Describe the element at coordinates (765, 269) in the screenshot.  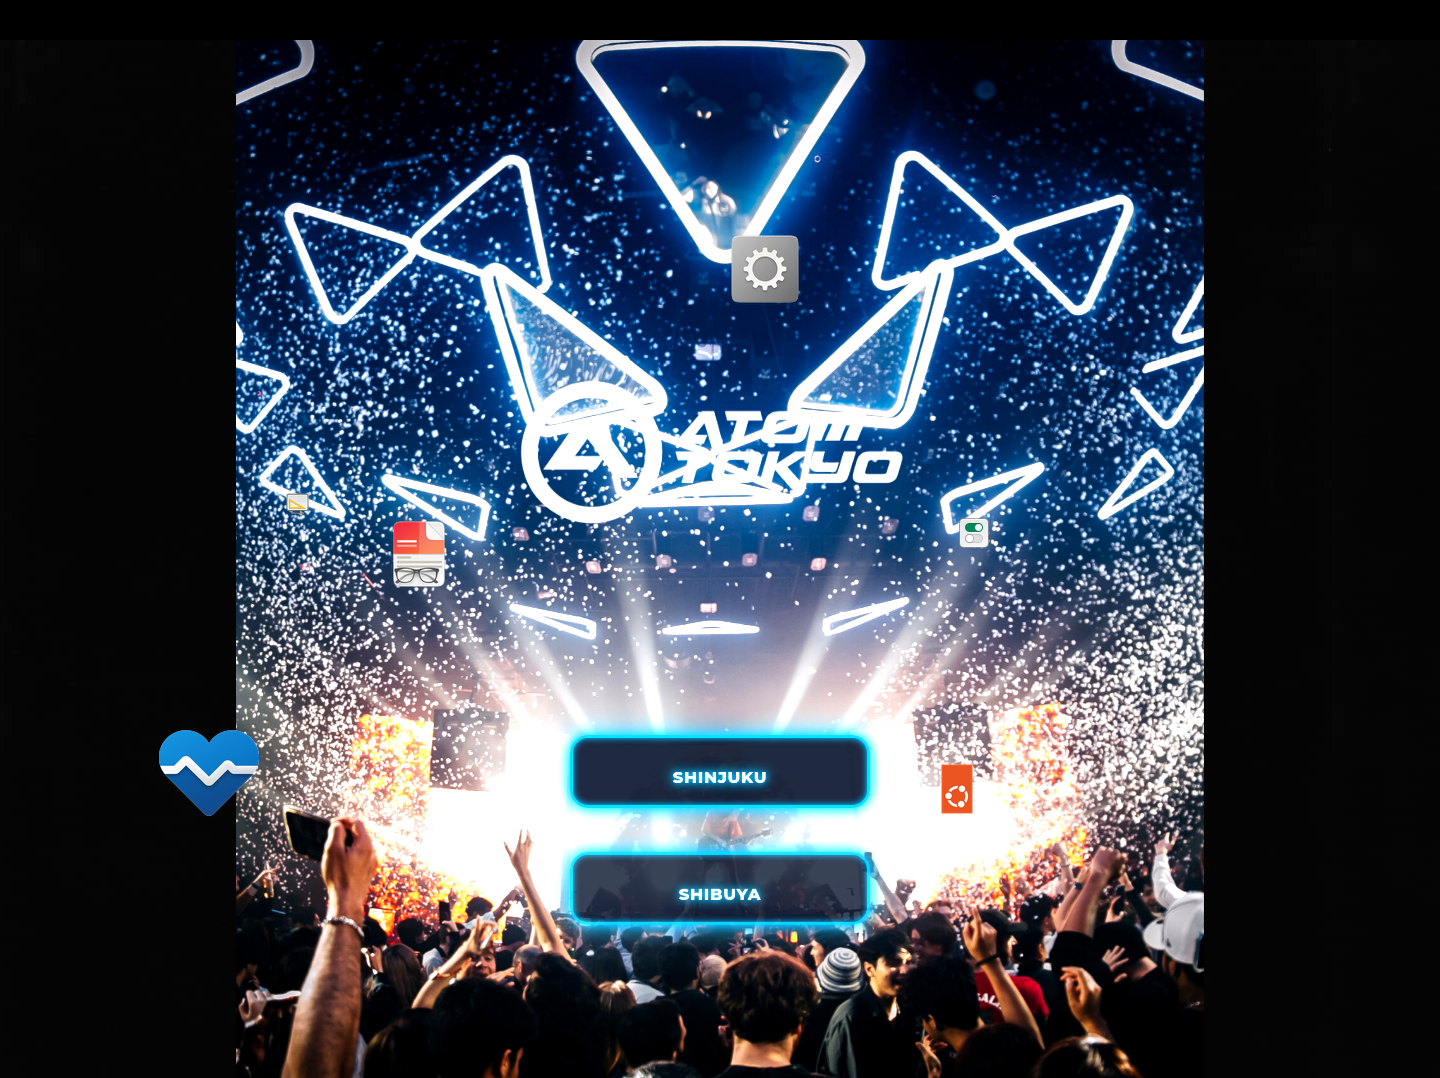
I see `executable file or application ready to run` at that location.